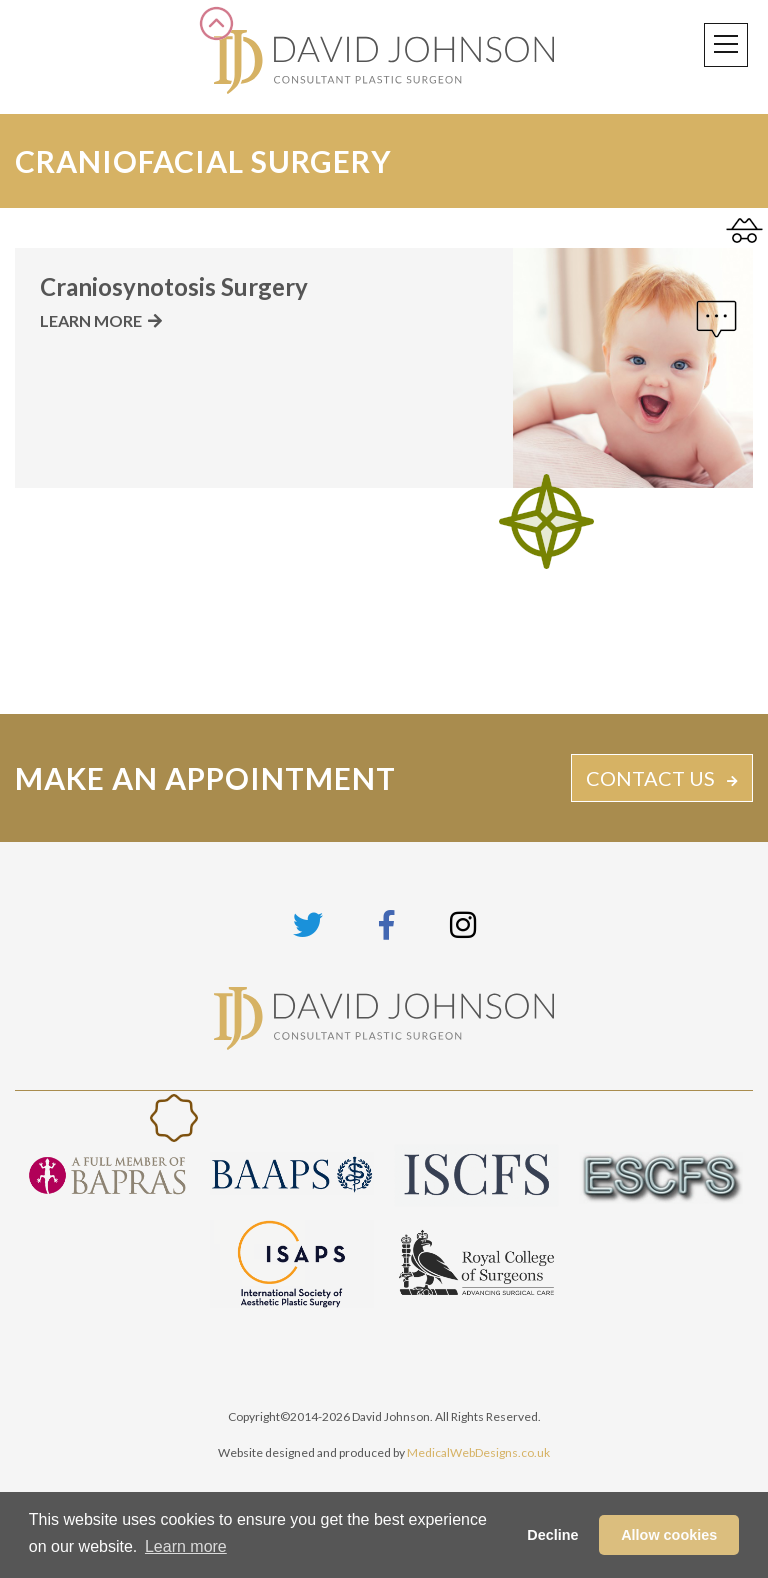 The width and height of the screenshot is (768, 1578). I want to click on enable incognito or private browsing mode, so click(744, 230).